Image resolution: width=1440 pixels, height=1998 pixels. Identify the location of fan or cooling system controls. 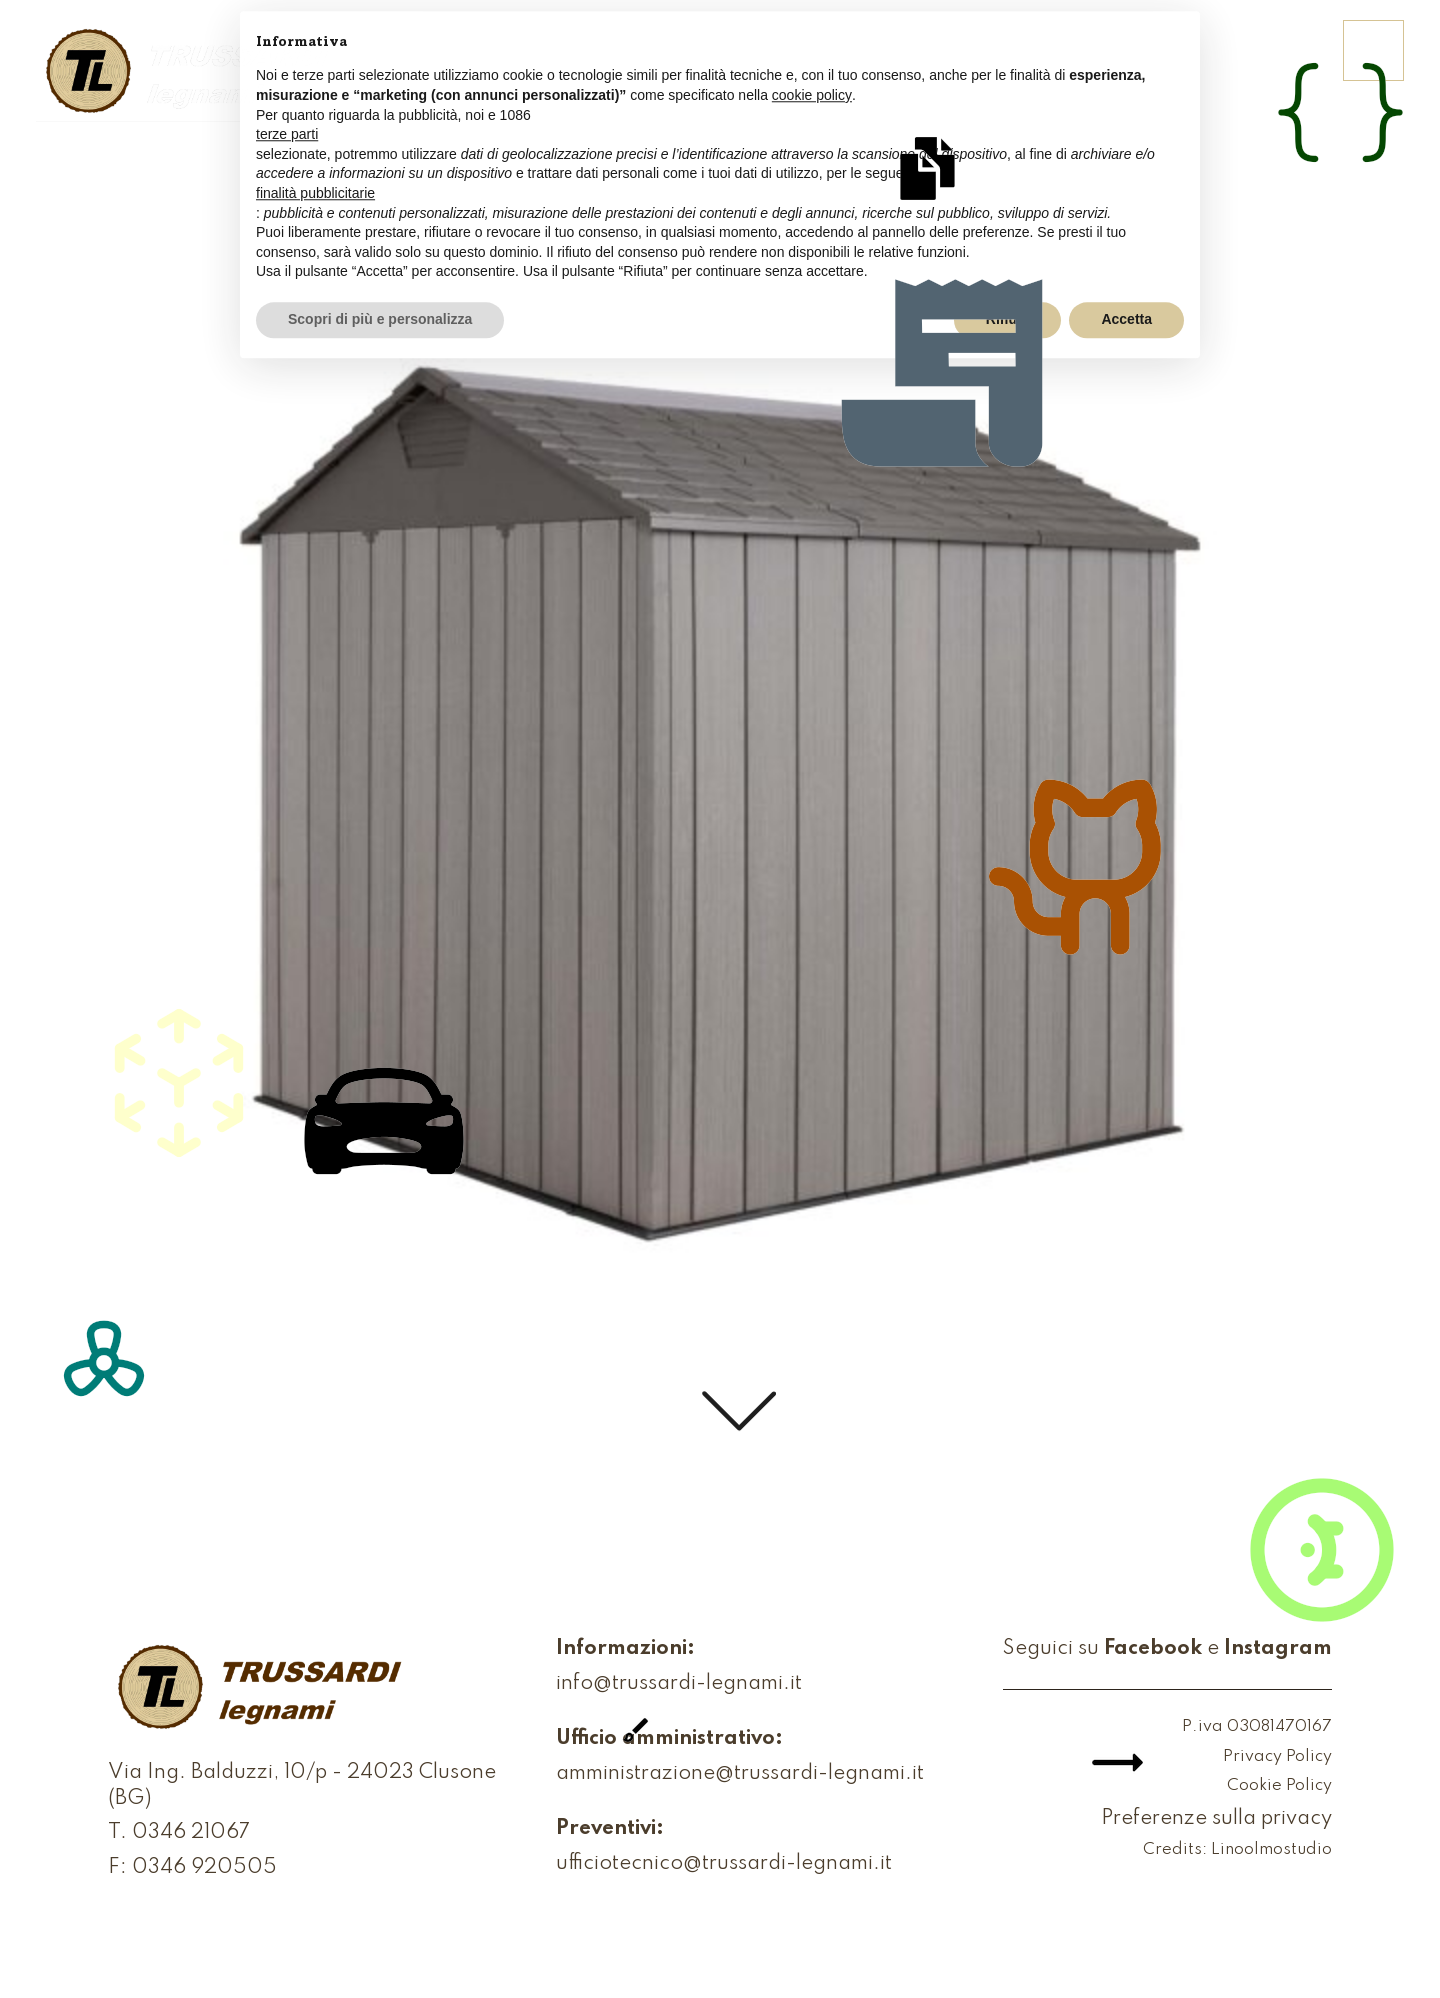
(104, 1359).